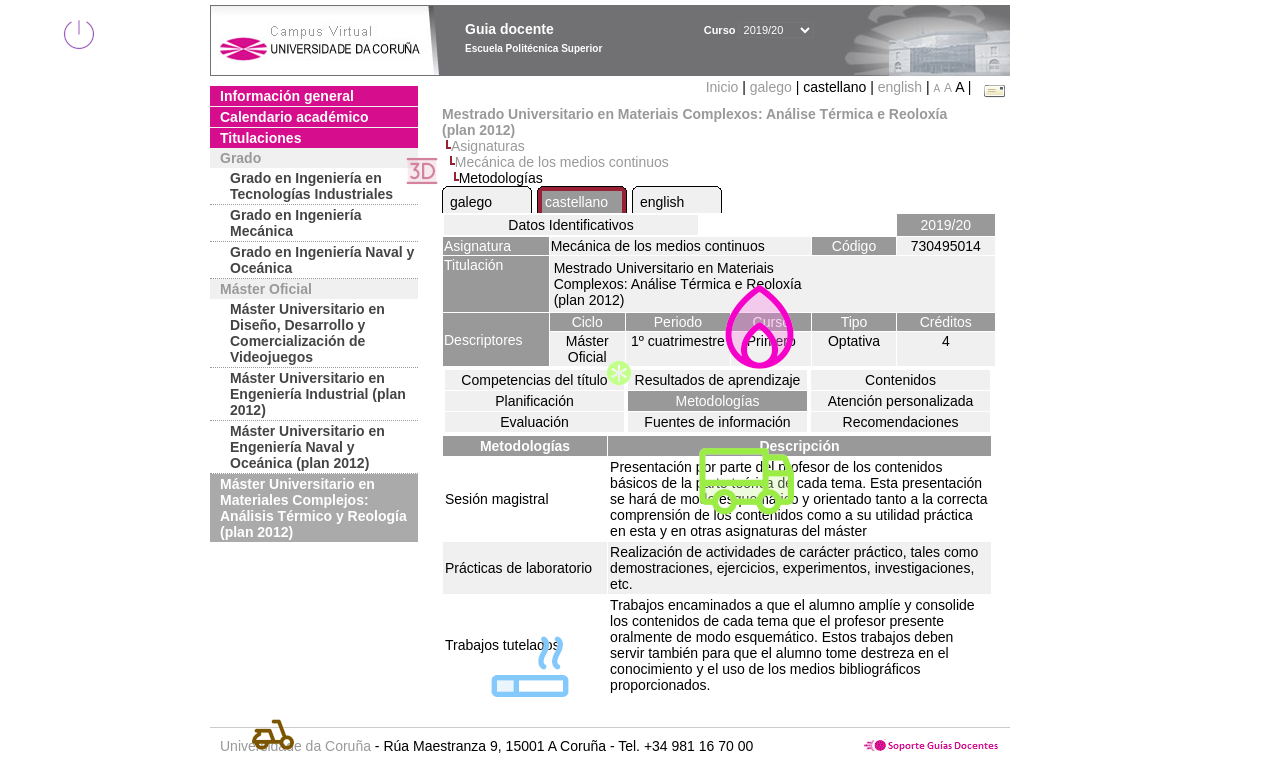 The height and width of the screenshot is (772, 1280). I want to click on indicates trending or popular content, so click(759, 328).